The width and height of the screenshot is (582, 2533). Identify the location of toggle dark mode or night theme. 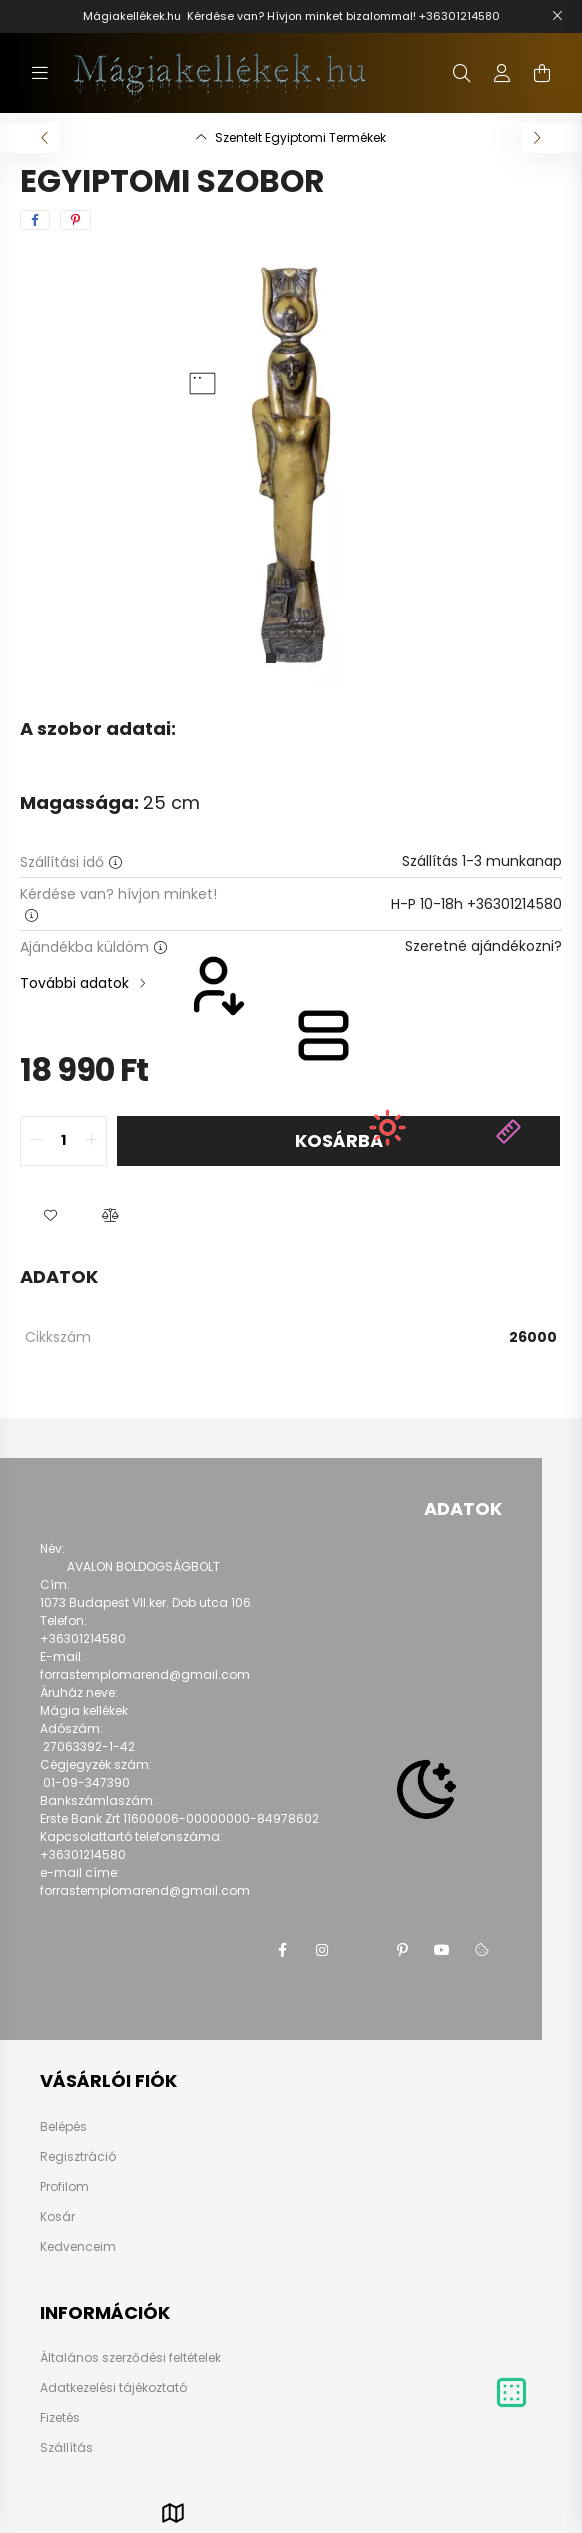
(426, 1789).